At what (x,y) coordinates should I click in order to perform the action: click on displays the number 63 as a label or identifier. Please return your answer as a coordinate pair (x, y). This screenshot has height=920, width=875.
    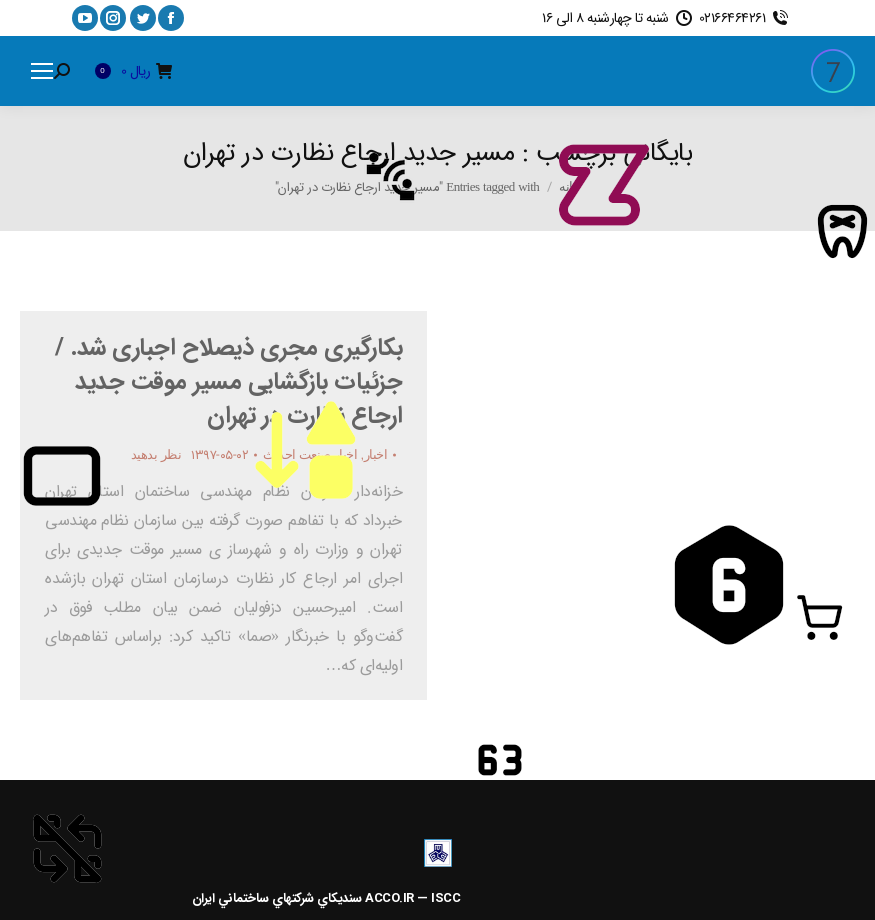
    Looking at the image, I should click on (500, 760).